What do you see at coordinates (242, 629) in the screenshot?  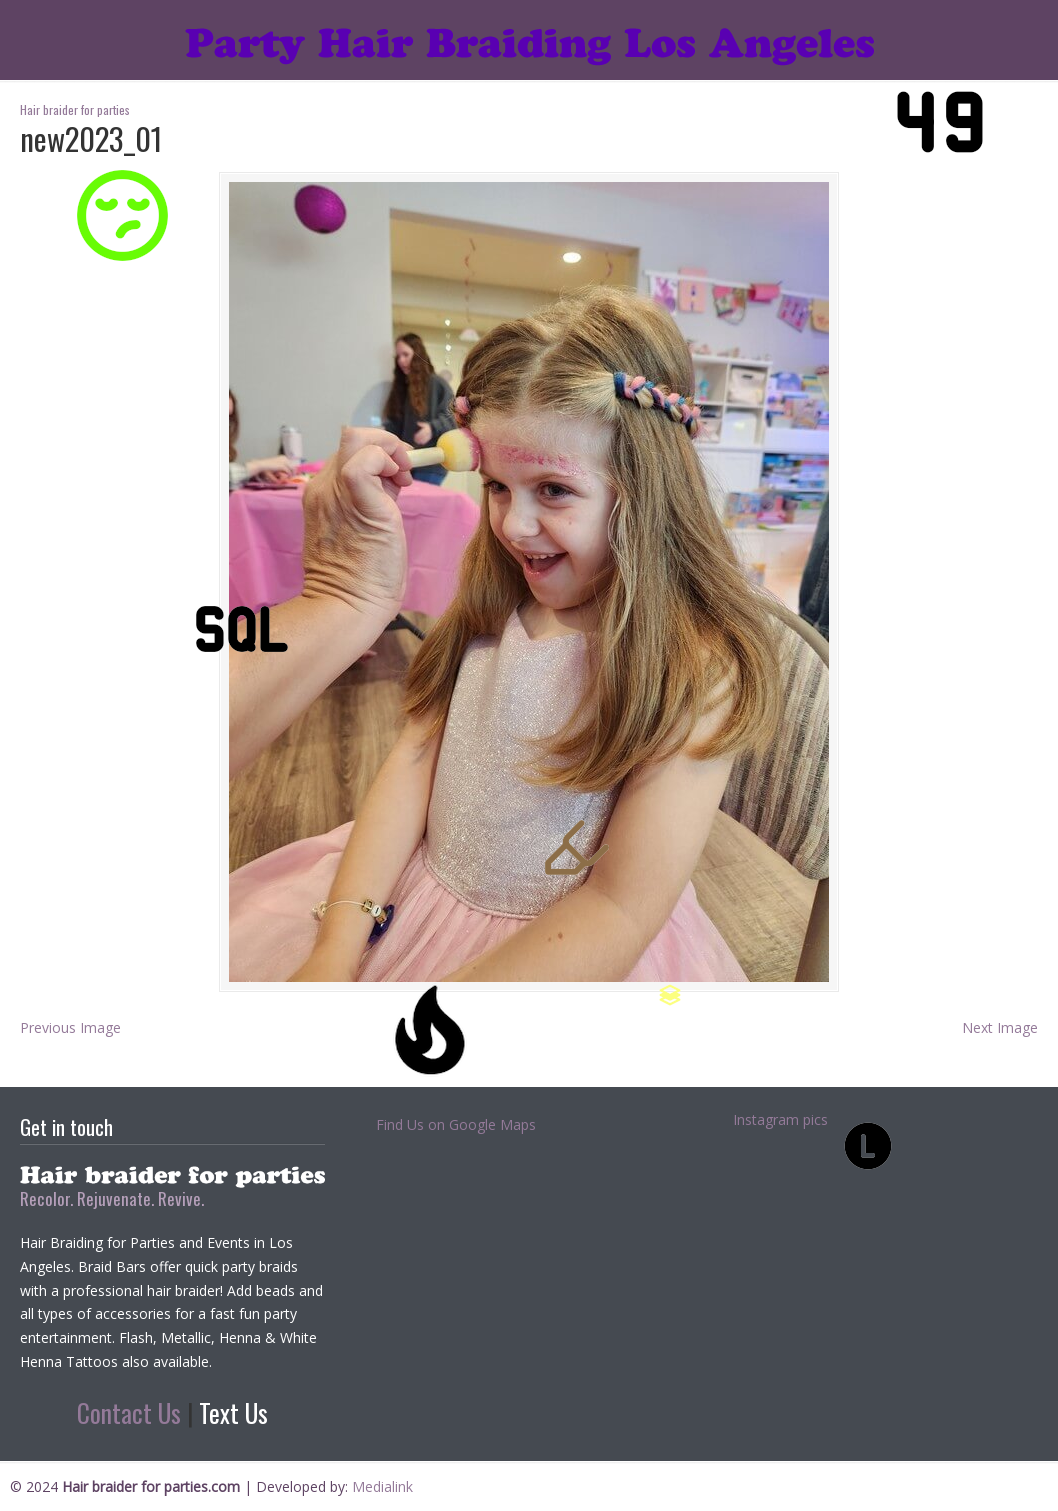 I see `access SQL database or query tools` at bounding box center [242, 629].